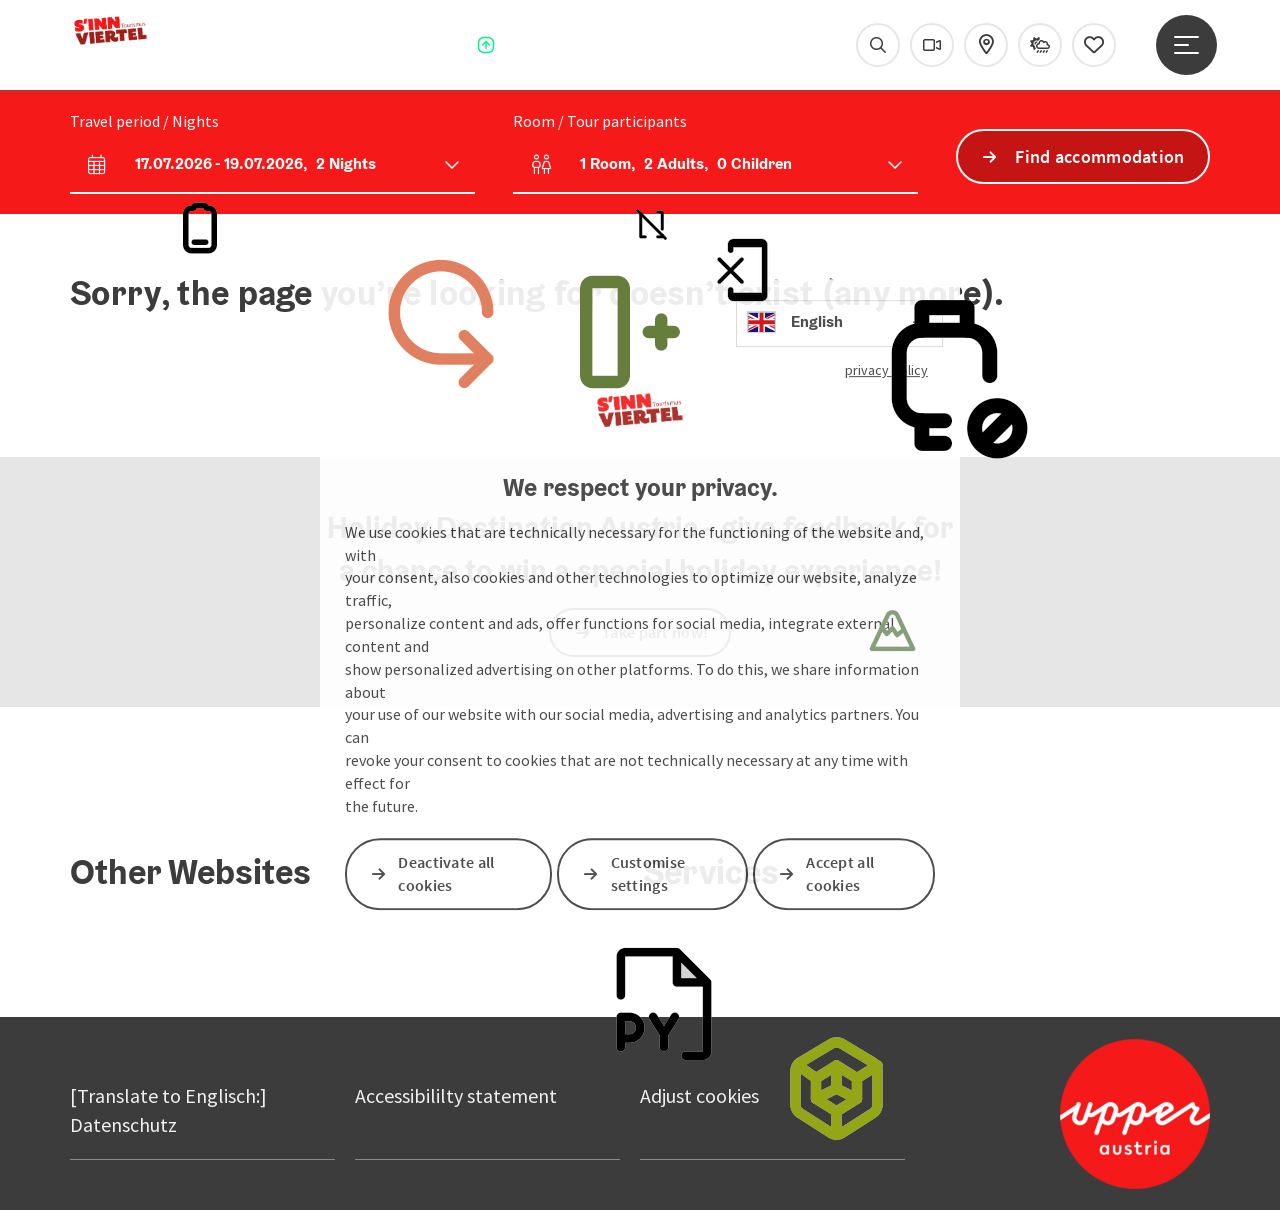  What do you see at coordinates (836, 1088) in the screenshot?
I see `view 3d model or object` at bounding box center [836, 1088].